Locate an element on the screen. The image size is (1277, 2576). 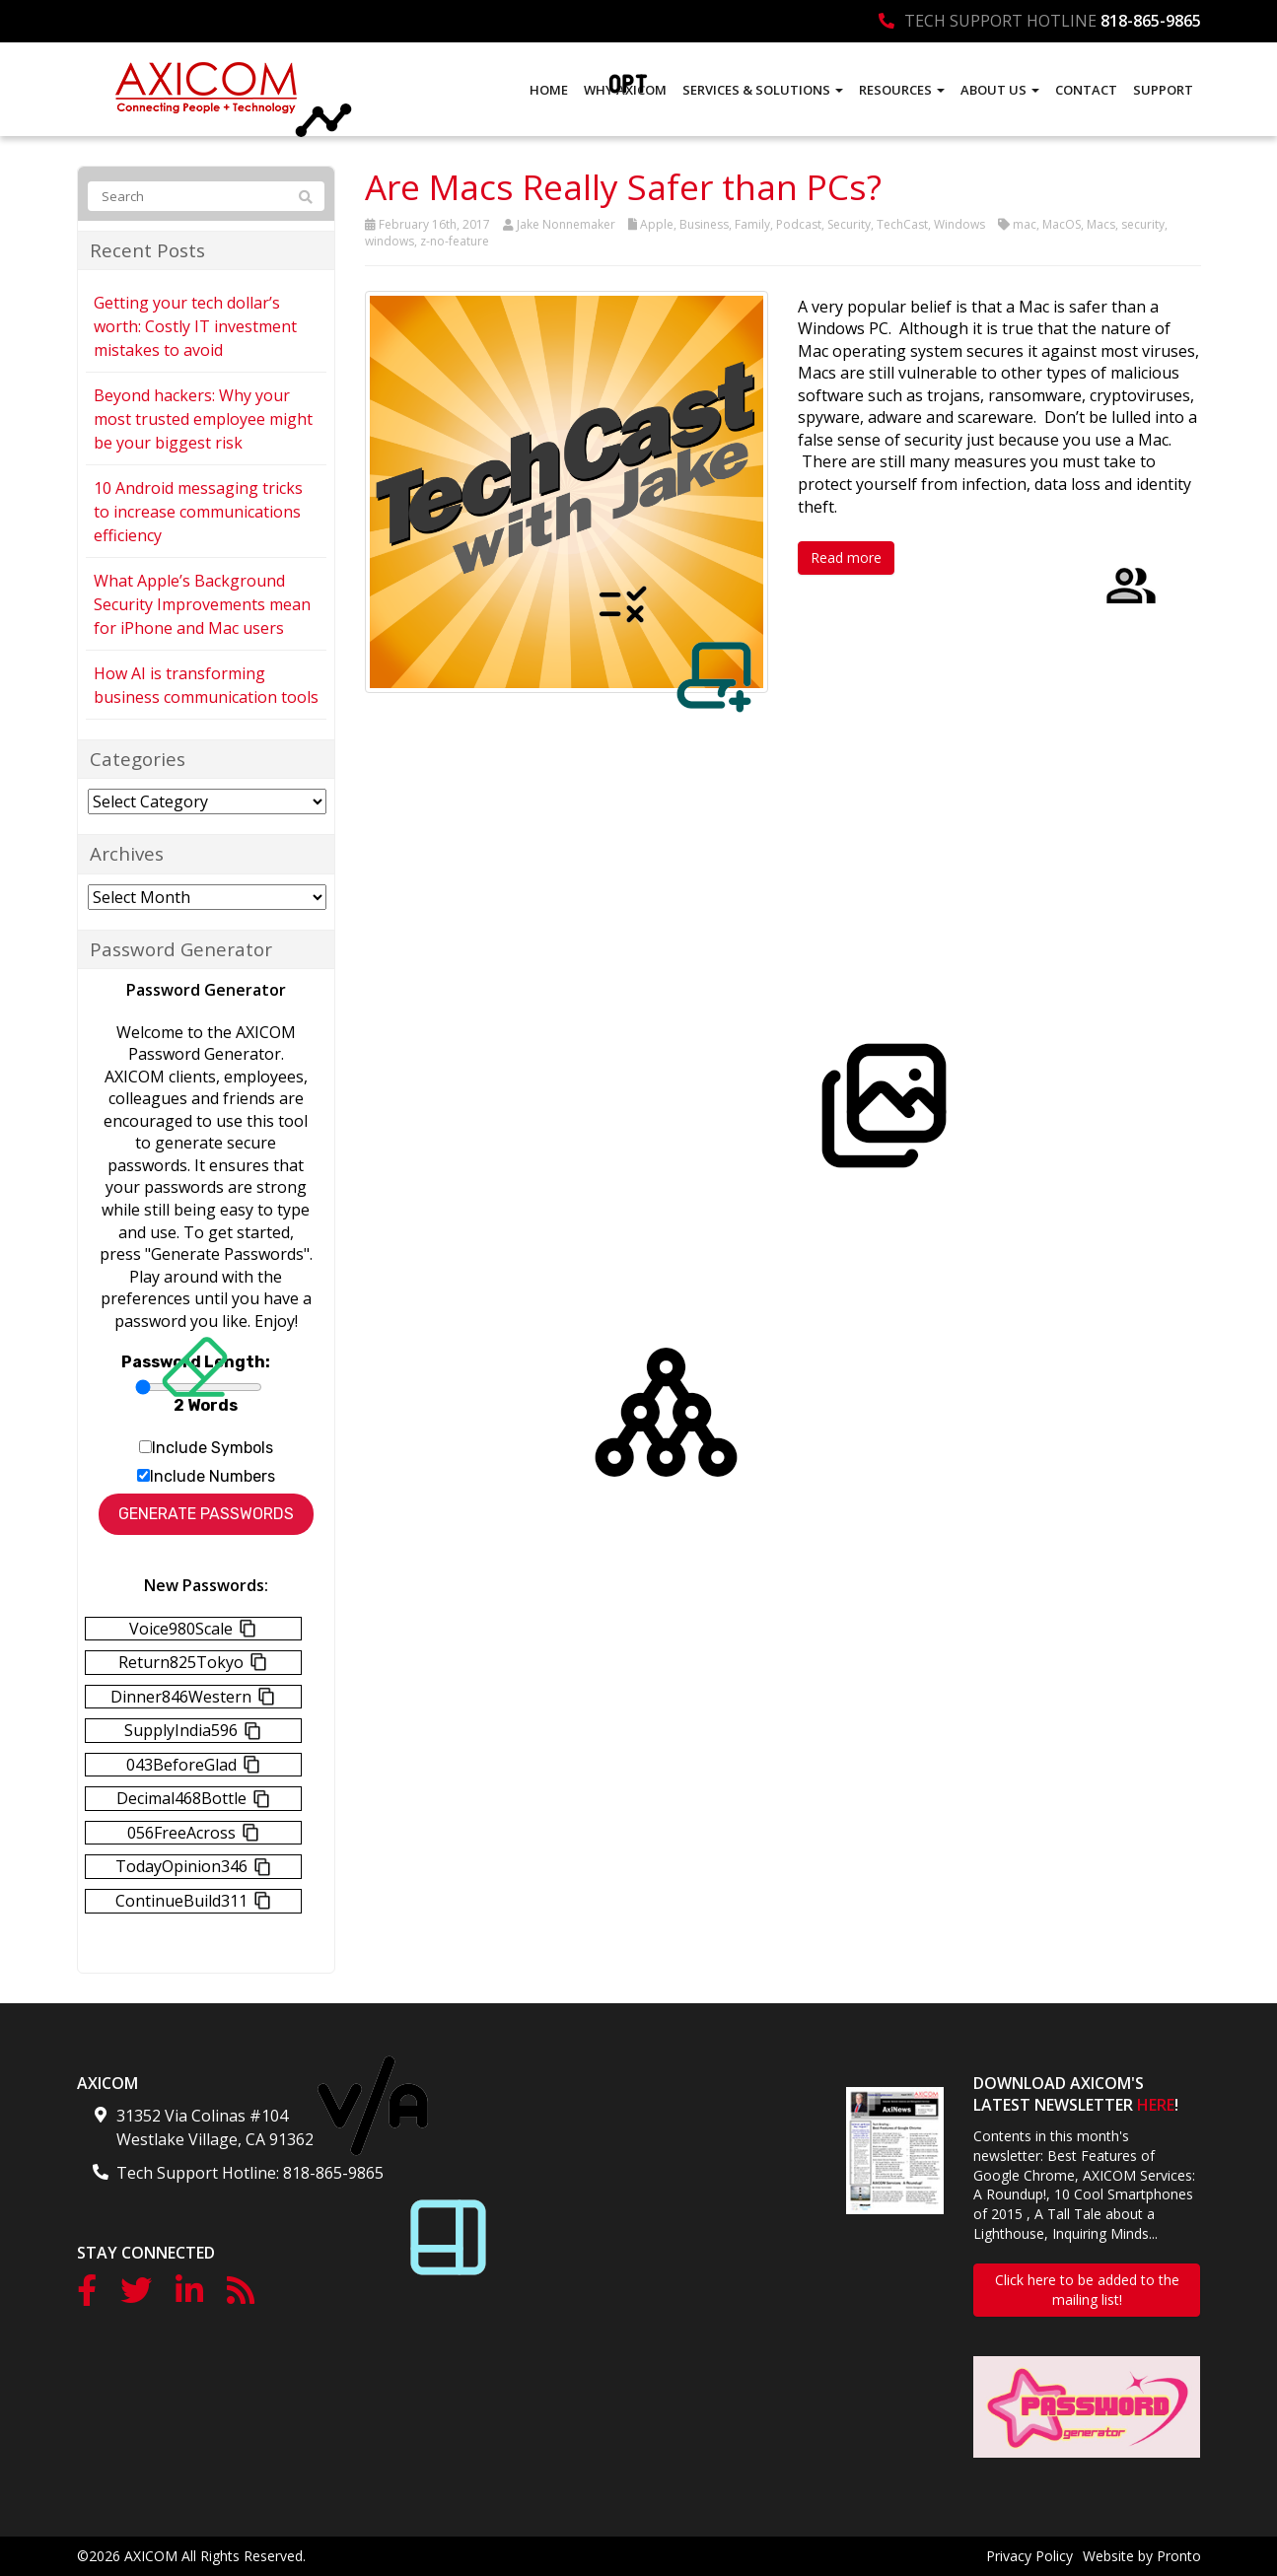
view contacts or people list is located at coordinates (1131, 586).